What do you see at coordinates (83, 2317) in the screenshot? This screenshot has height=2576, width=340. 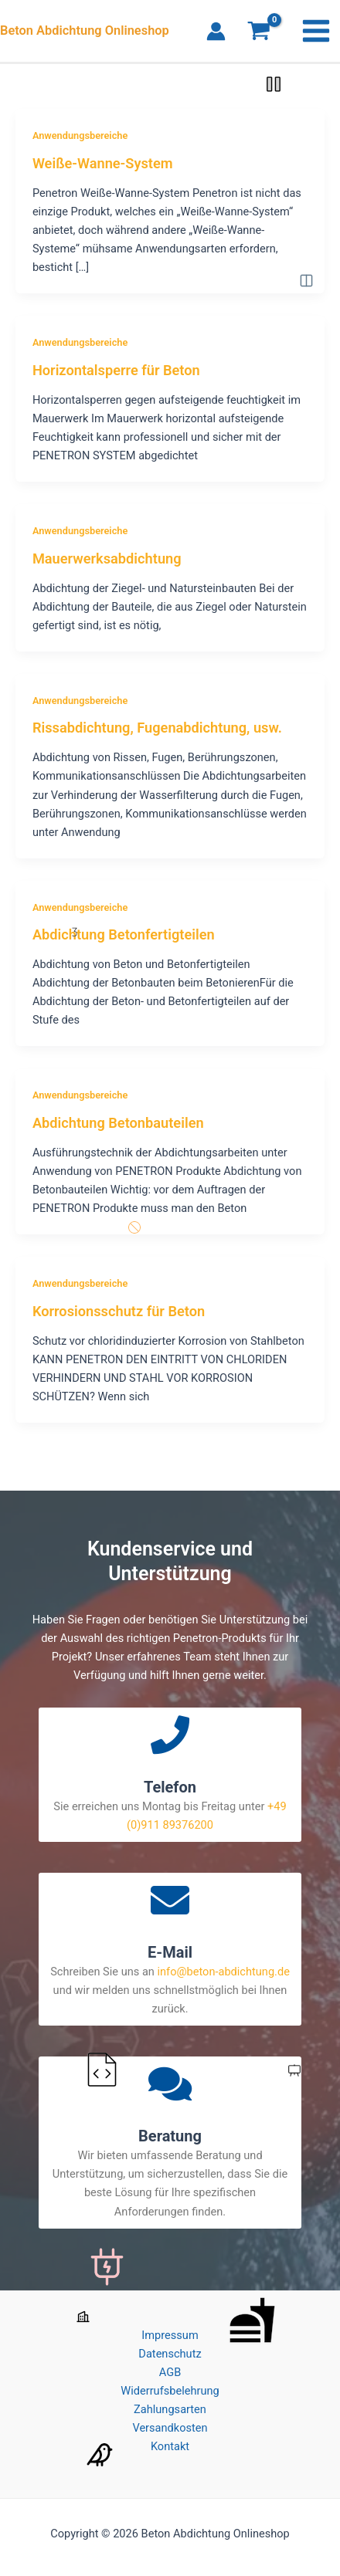 I see `view nearby buildings or offices` at bounding box center [83, 2317].